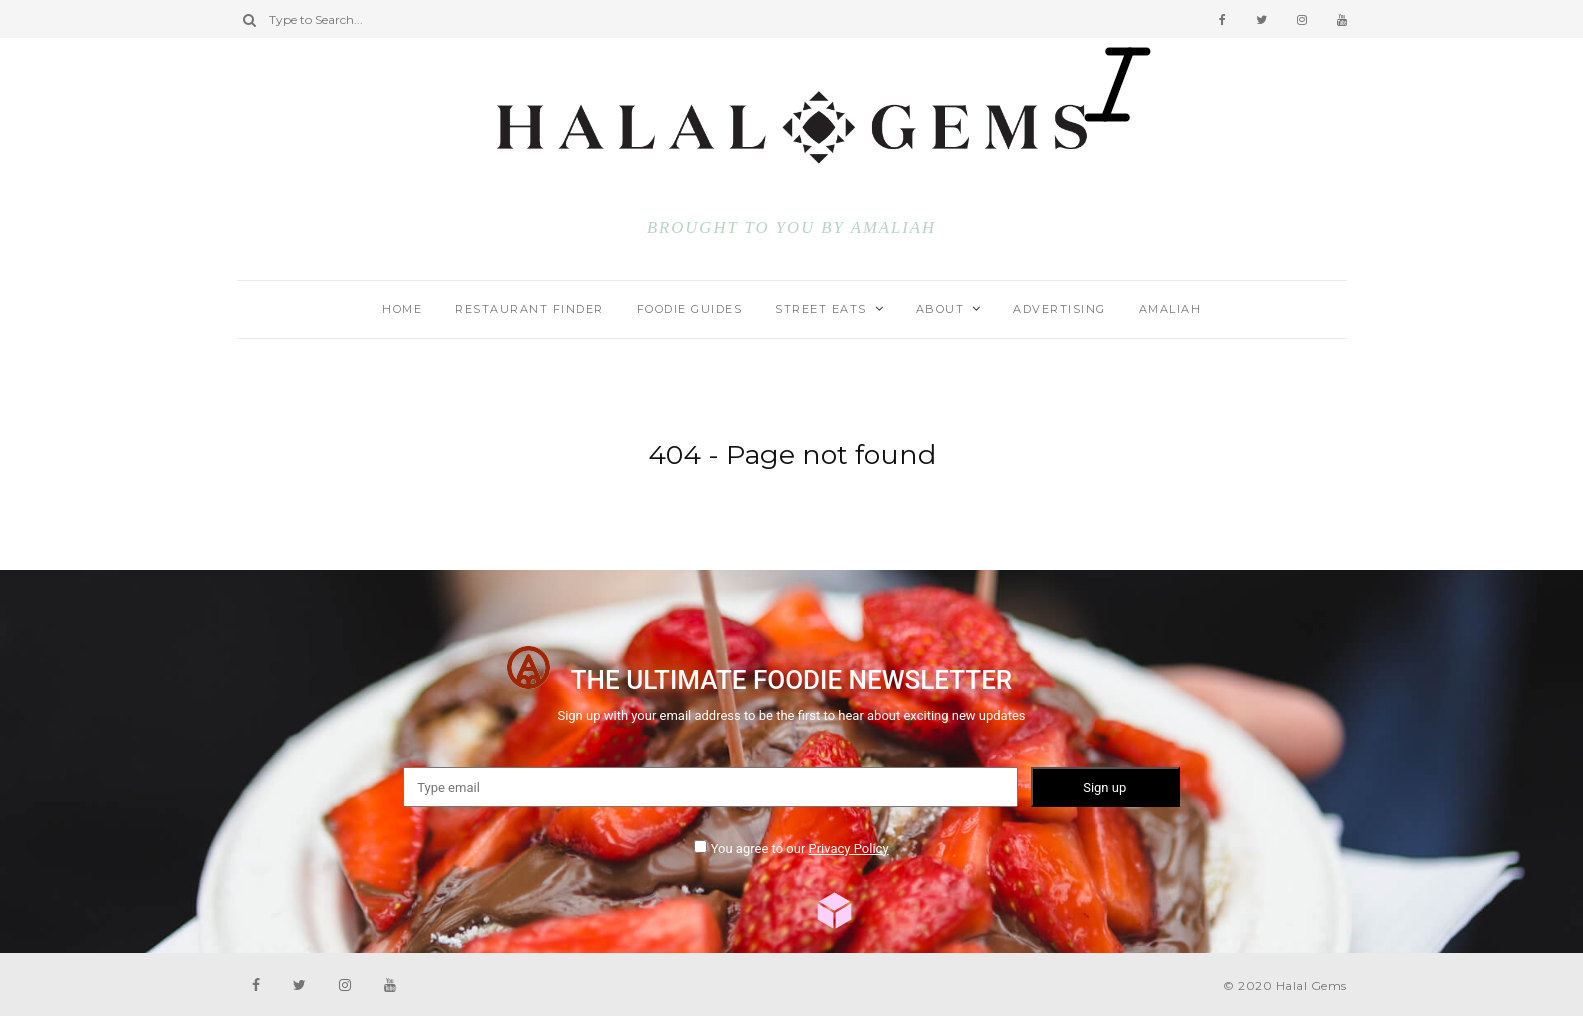 The width and height of the screenshot is (1583, 1016). What do you see at coordinates (528, 667) in the screenshot?
I see `edit or modify content` at bounding box center [528, 667].